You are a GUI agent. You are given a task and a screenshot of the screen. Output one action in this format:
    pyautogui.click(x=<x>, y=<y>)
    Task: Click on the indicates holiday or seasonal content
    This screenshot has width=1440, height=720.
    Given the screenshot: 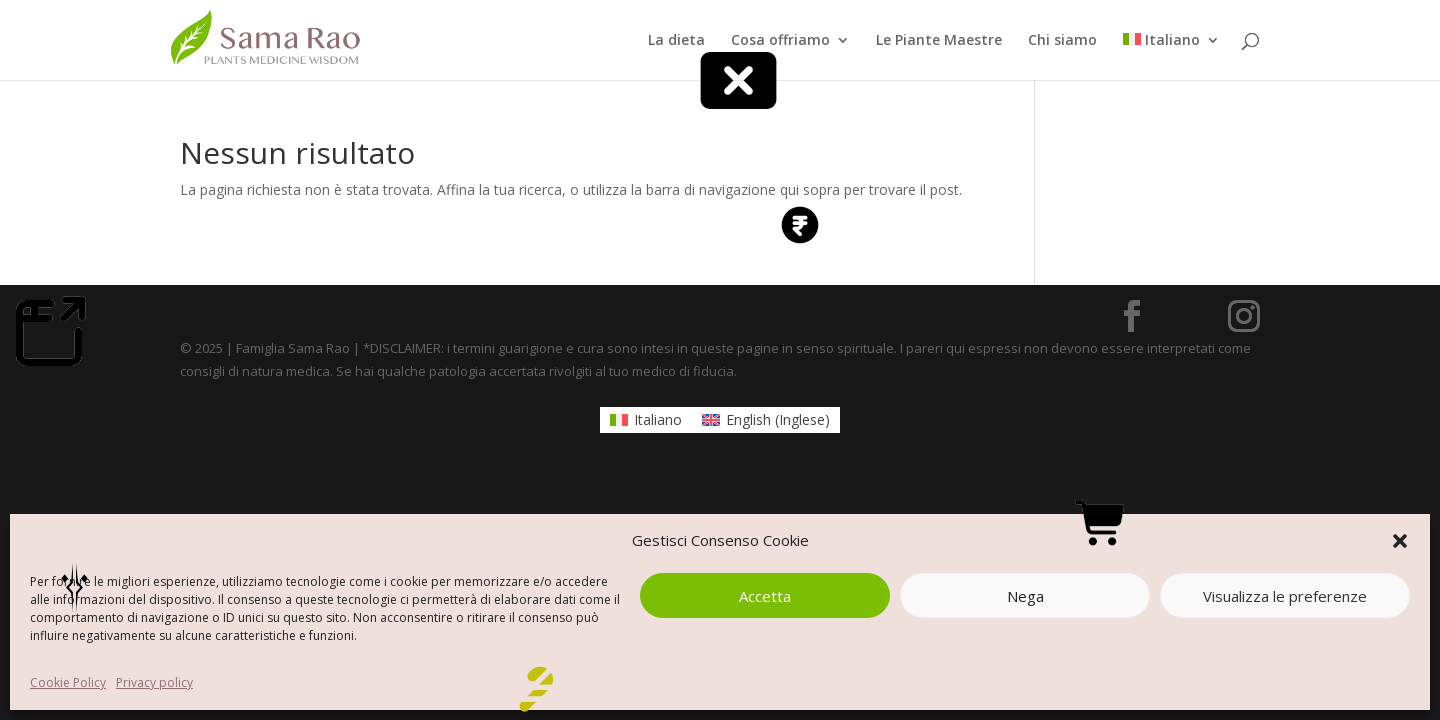 What is the action you would take?
    pyautogui.click(x=535, y=690)
    